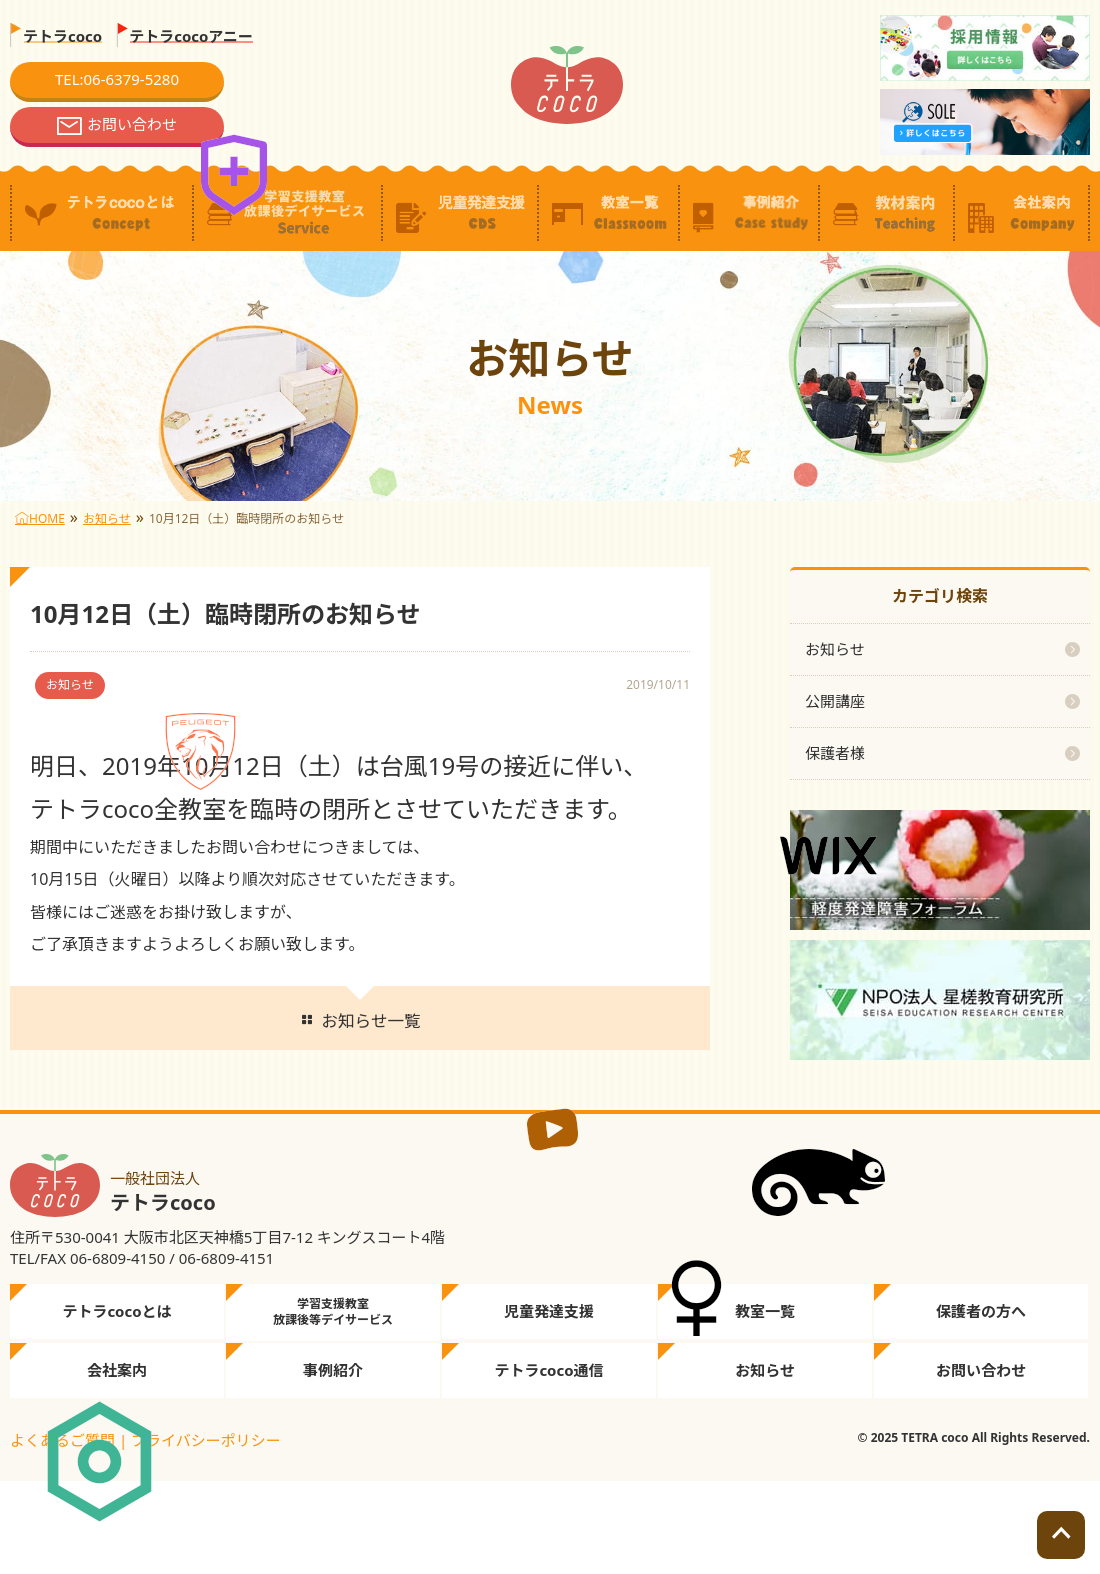  Describe the element at coordinates (696, 1296) in the screenshot. I see `indicates female or women's category` at that location.